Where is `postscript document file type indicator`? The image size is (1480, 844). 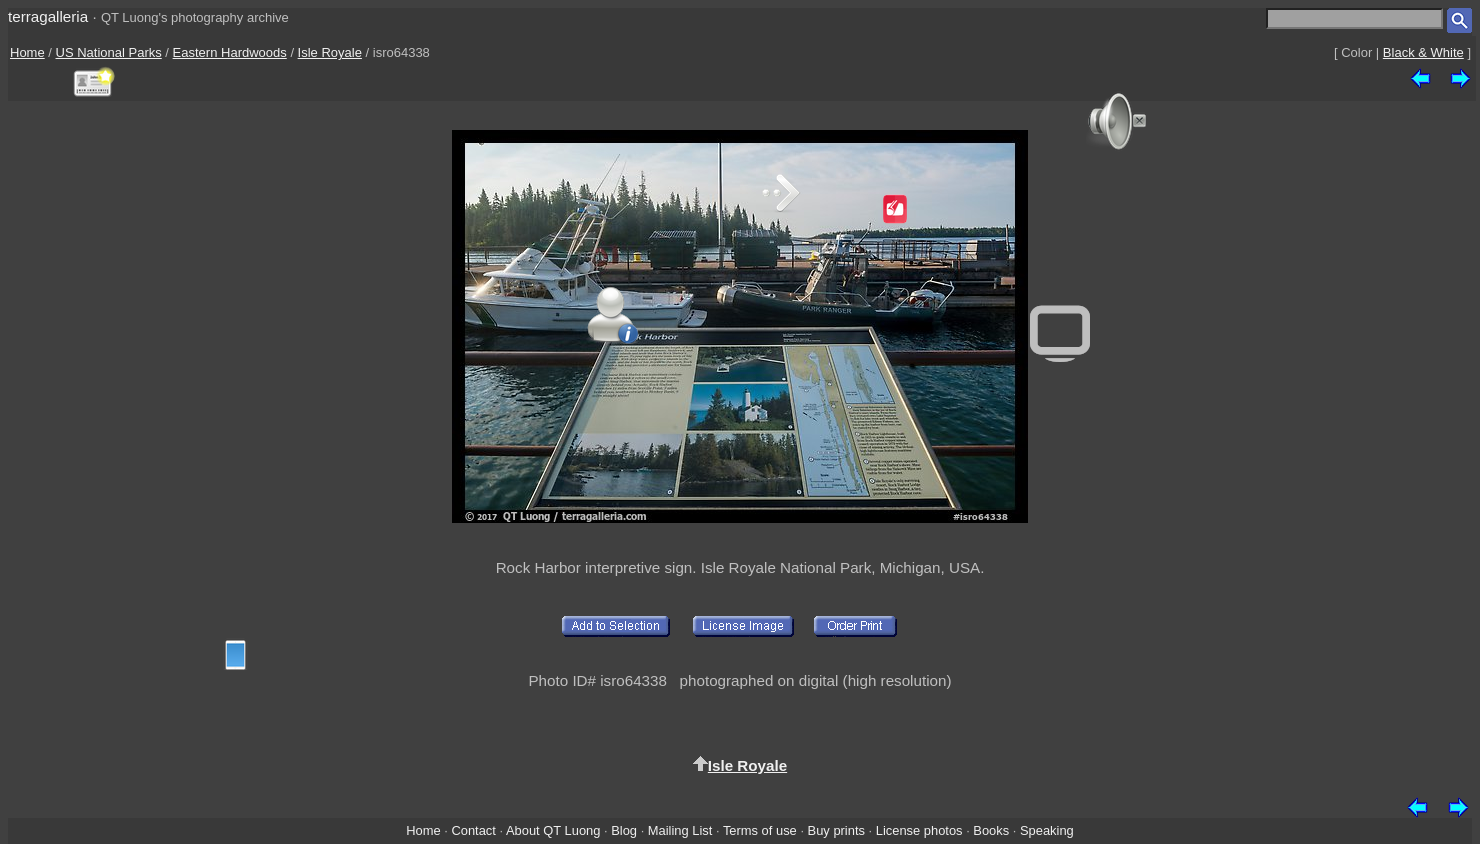 postscript document file type indicator is located at coordinates (895, 209).